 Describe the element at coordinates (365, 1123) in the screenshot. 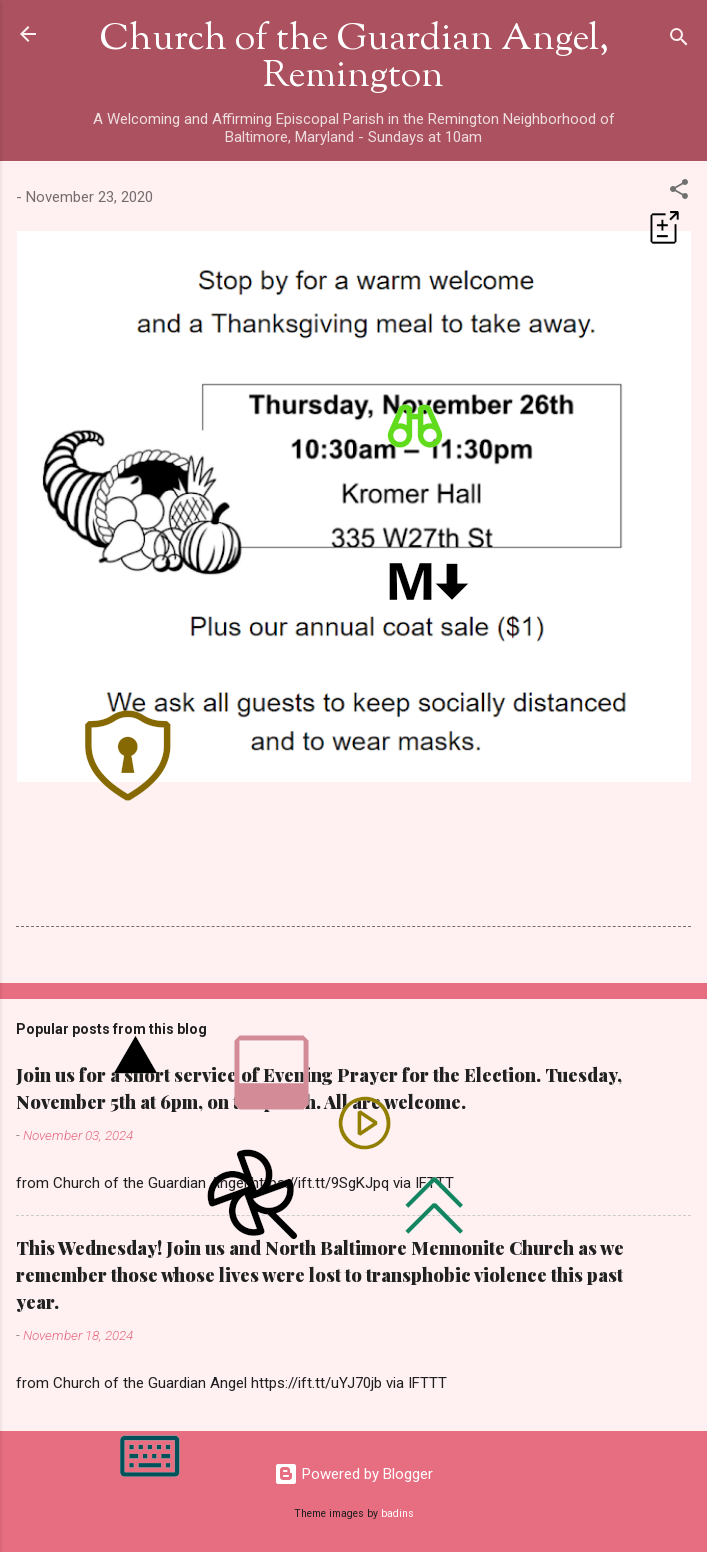

I see `play media or start video playback` at that location.